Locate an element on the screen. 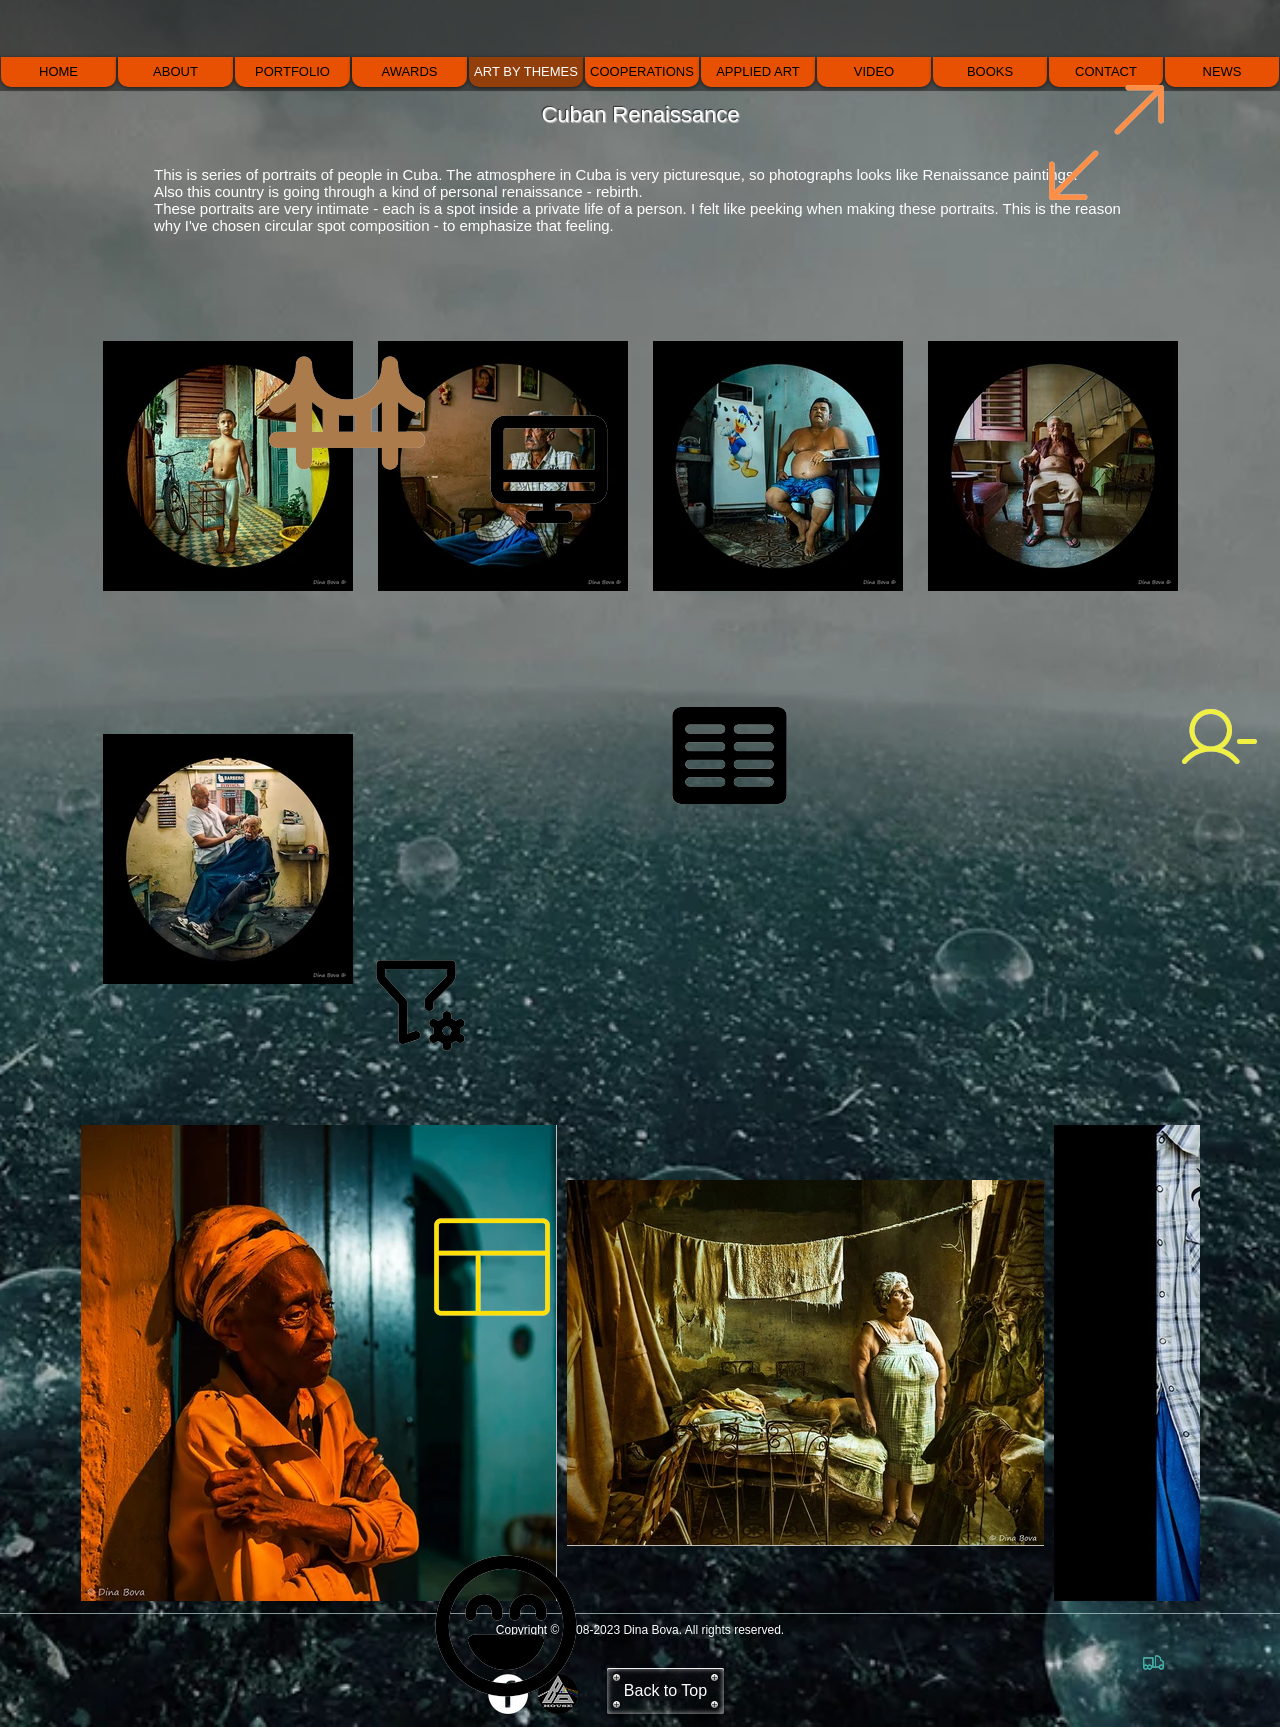  view bridge or overpass information is located at coordinates (347, 413).